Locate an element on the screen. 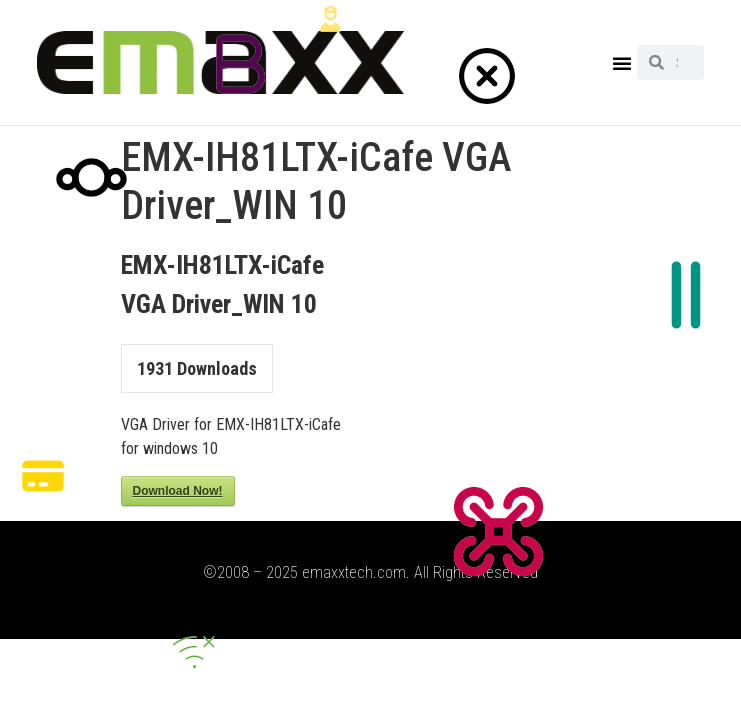 The width and height of the screenshot is (741, 720). apply bold formatting to selected text is located at coordinates (239, 64).